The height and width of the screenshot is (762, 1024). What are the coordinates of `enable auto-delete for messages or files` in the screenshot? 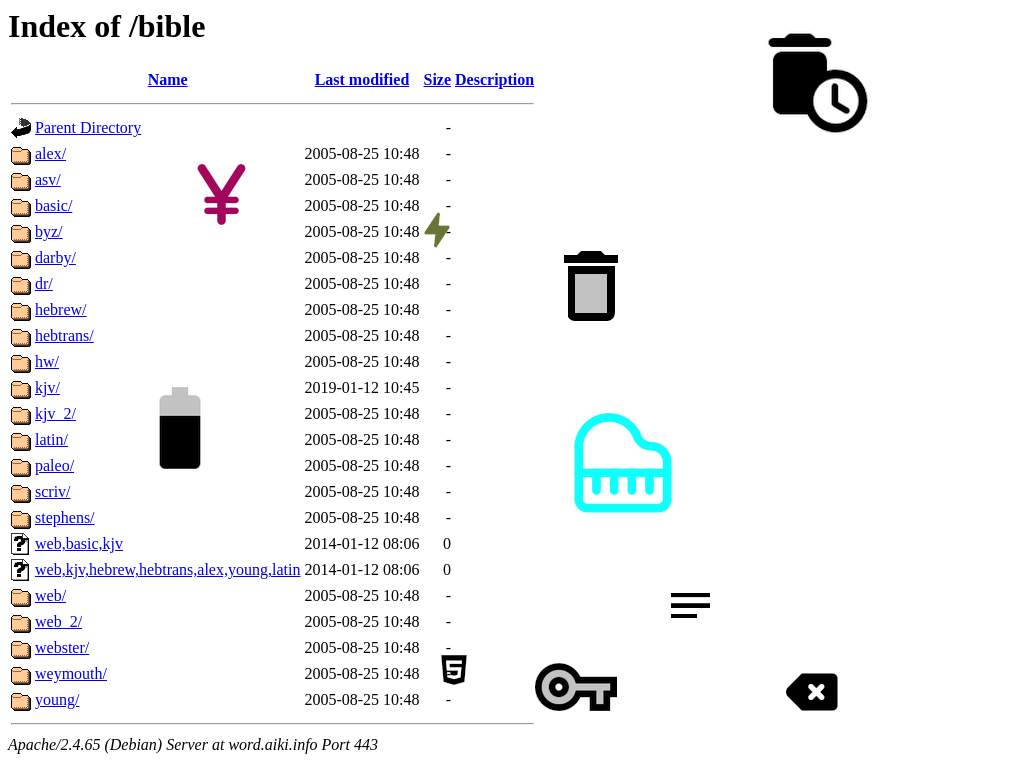 It's located at (818, 83).